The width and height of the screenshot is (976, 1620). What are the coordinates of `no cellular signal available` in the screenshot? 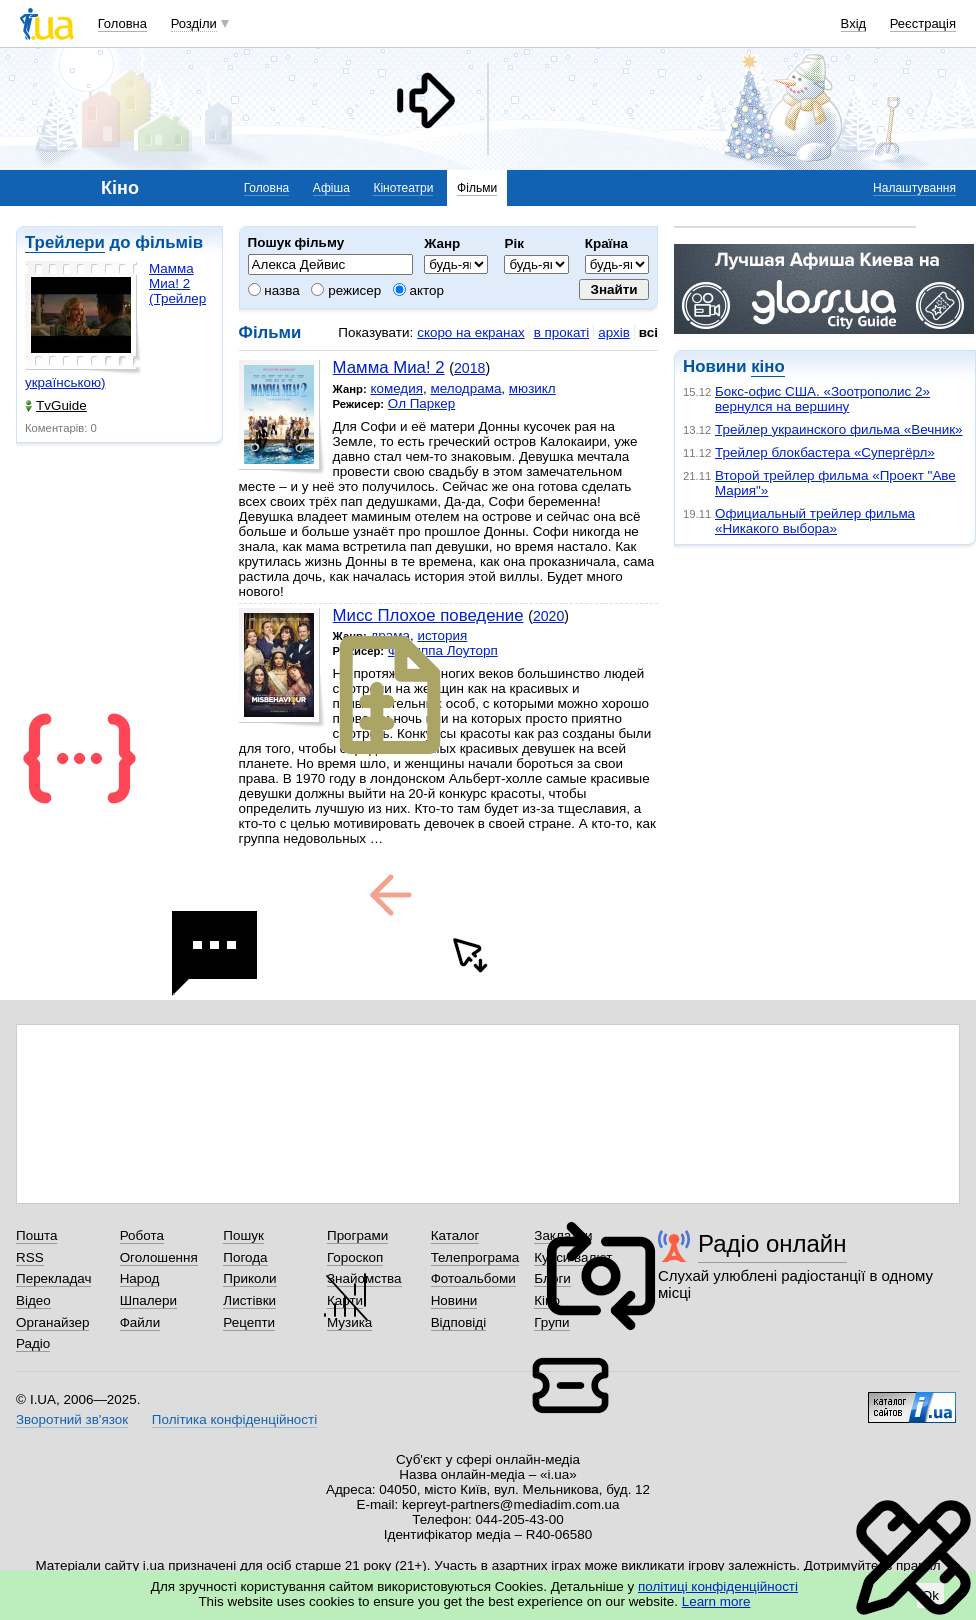 It's located at (347, 1298).